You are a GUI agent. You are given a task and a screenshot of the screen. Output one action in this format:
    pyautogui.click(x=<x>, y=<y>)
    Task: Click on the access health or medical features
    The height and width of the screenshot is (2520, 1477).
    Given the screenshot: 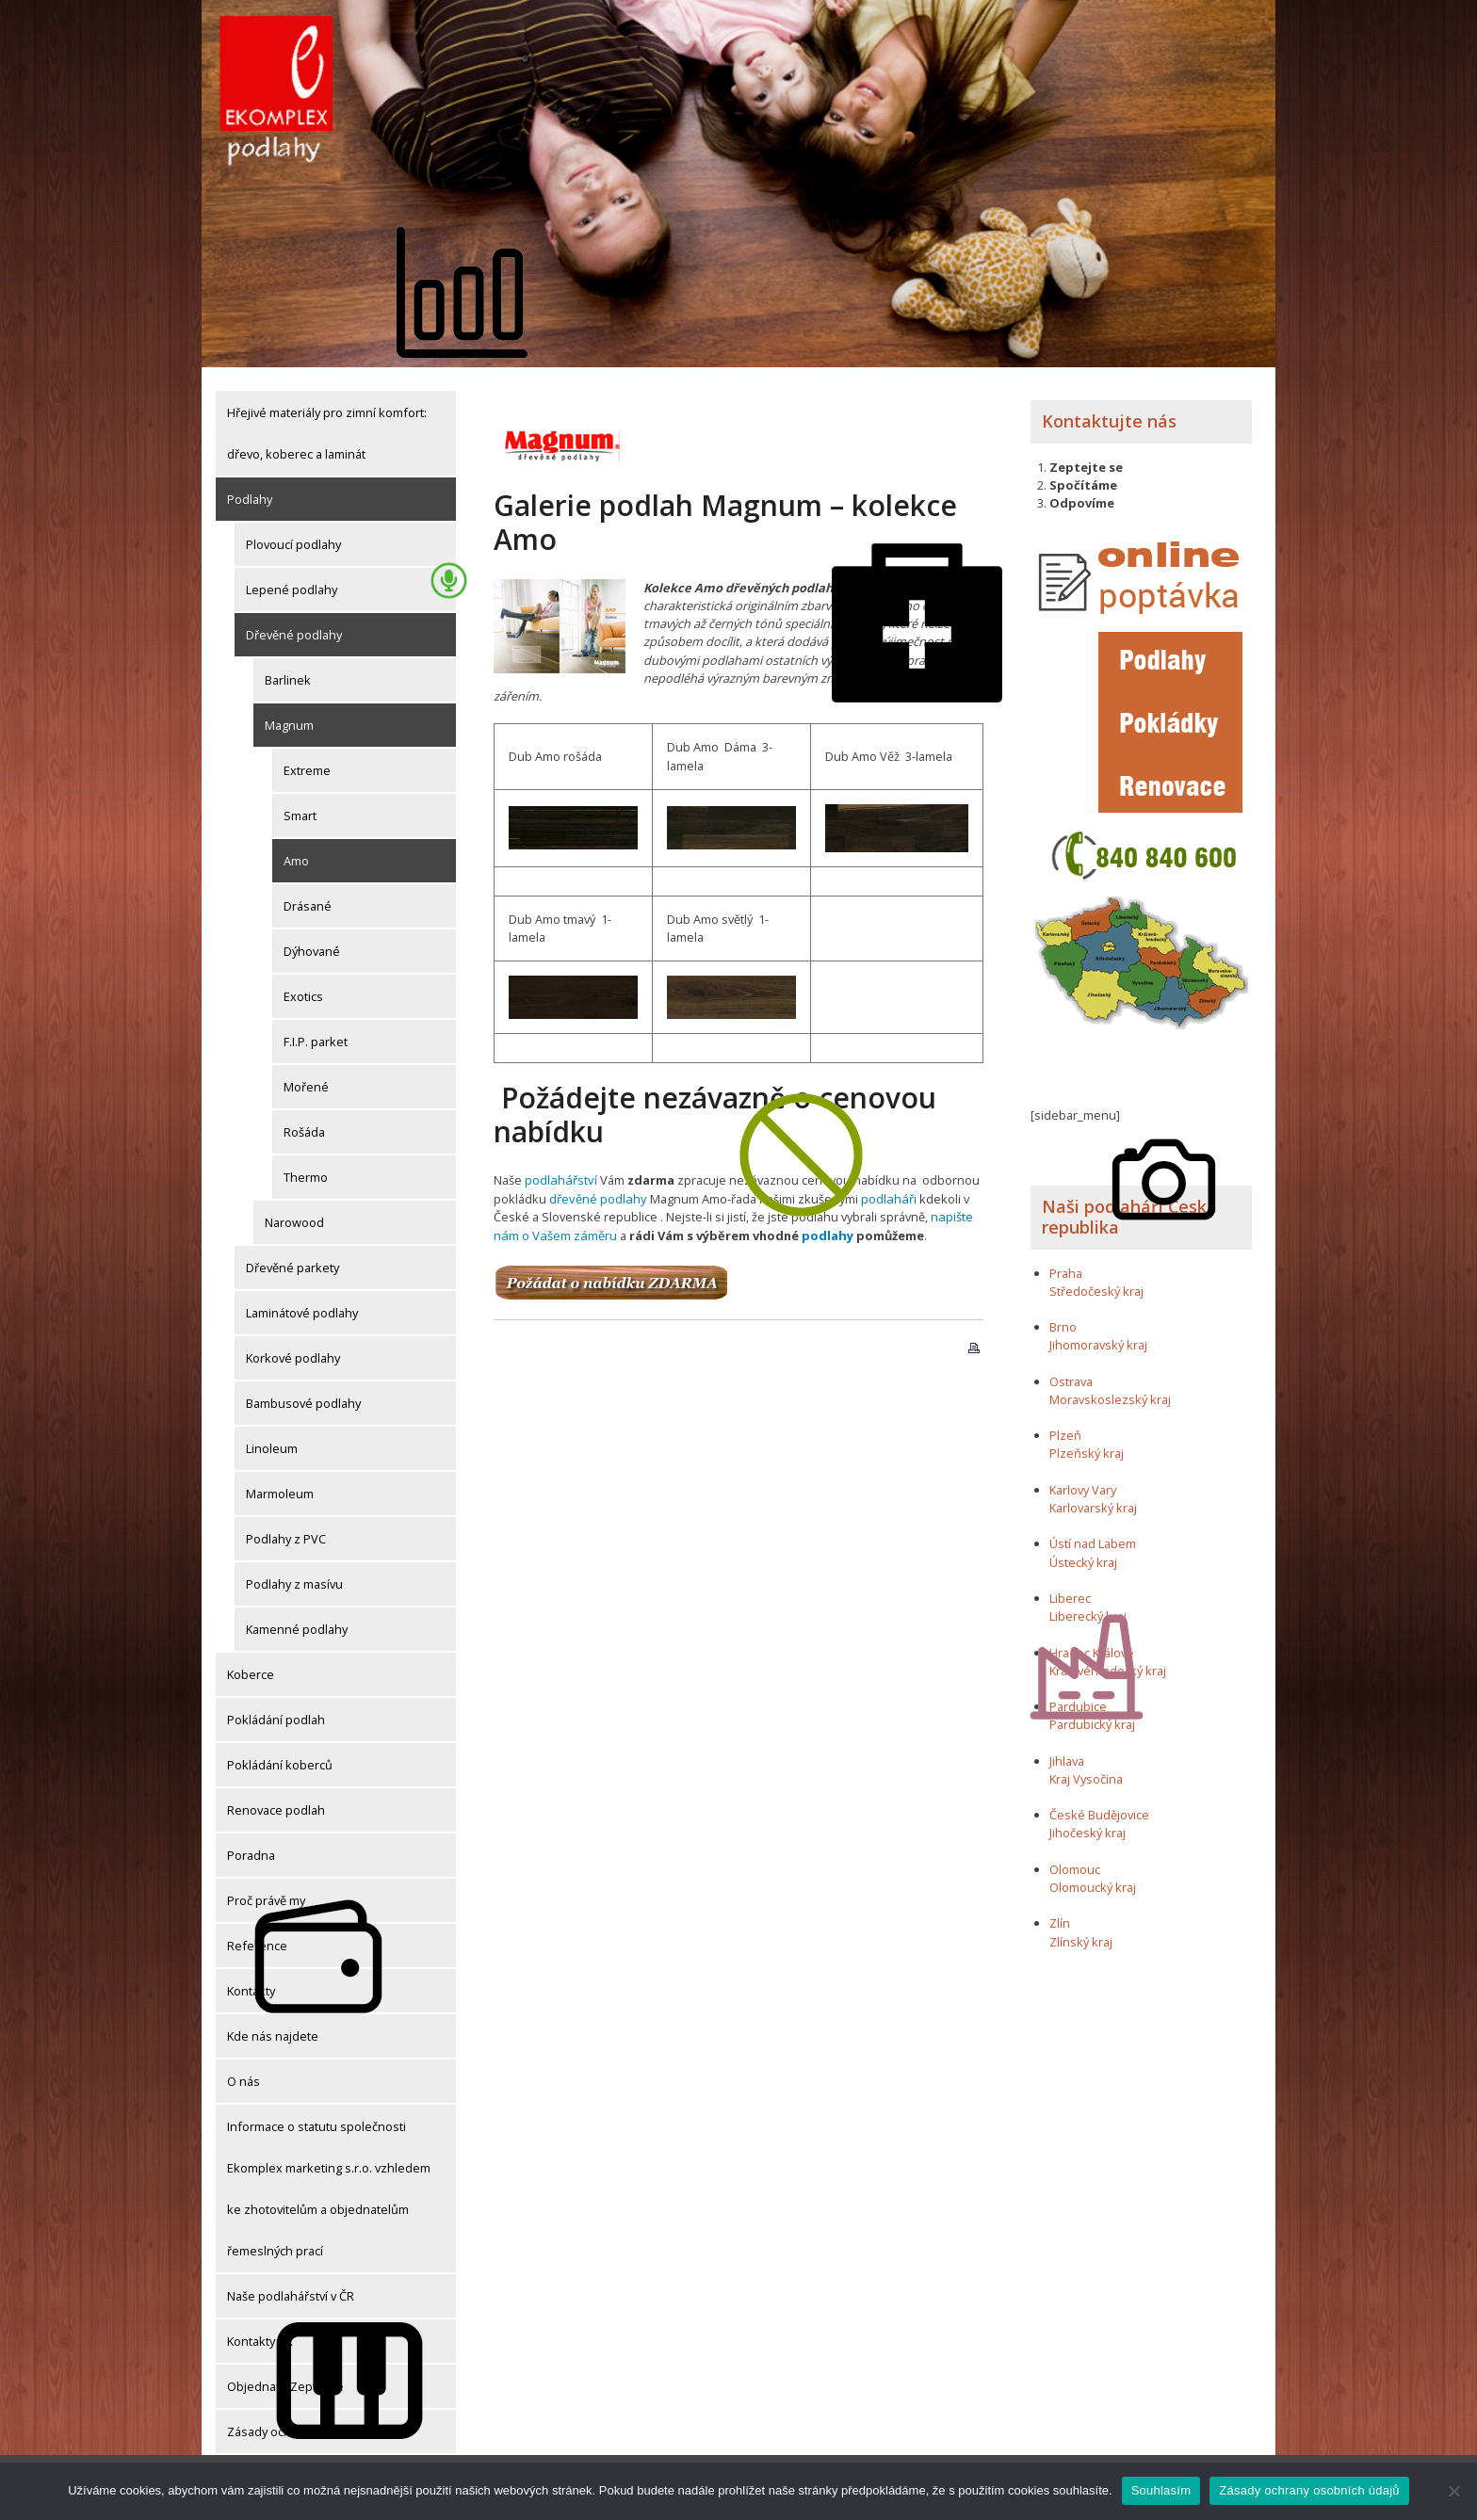 What is the action you would take?
    pyautogui.click(x=917, y=622)
    